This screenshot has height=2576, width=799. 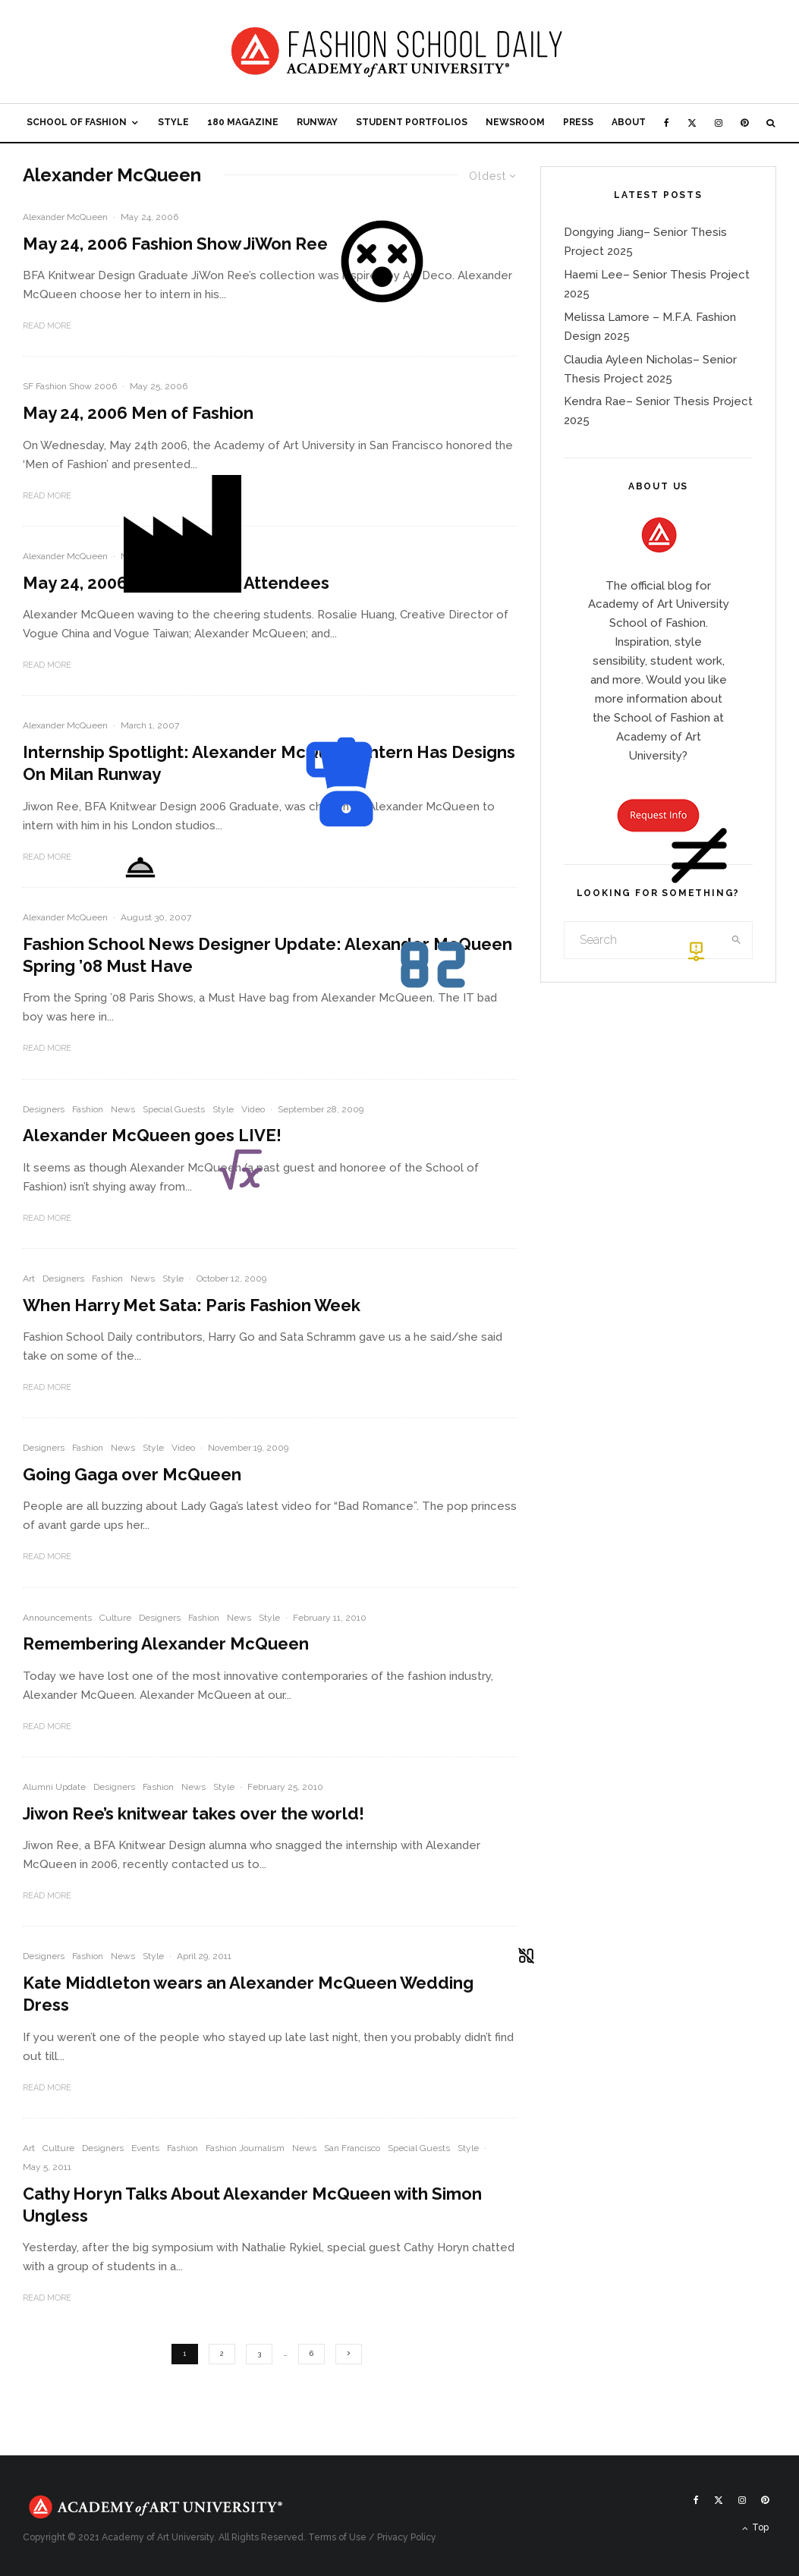 What do you see at coordinates (382, 261) in the screenshot?
I see `indicates a confused or overwhelmed state` at bounding box center [382, 261].